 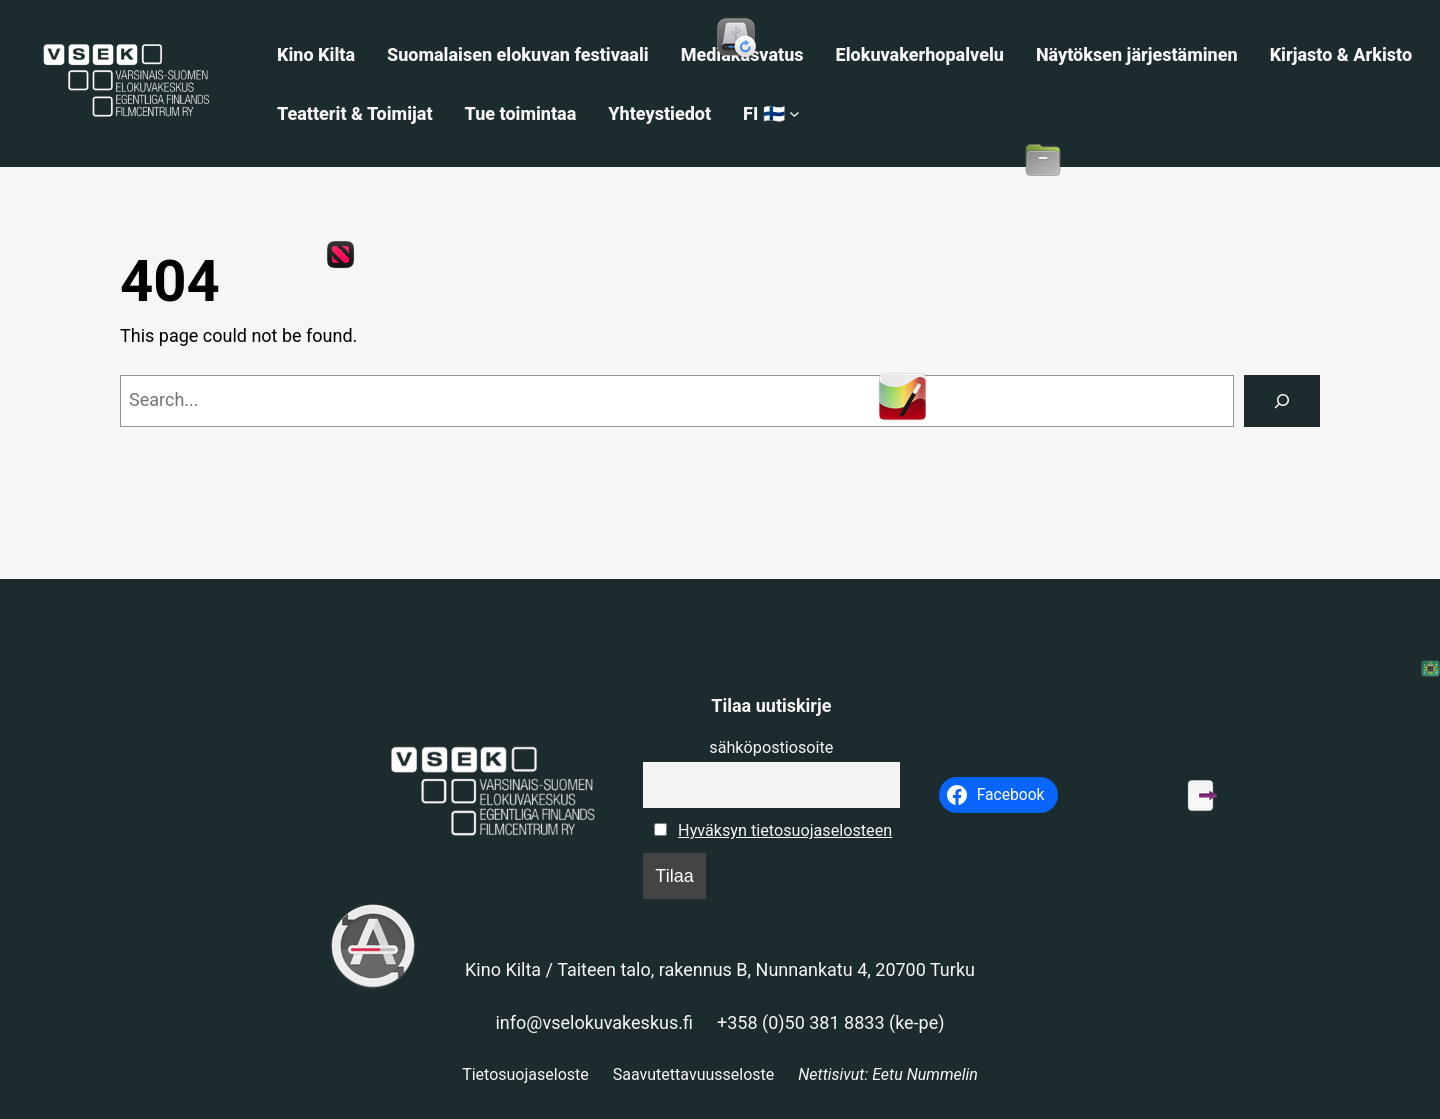 What do you see at coordinates (340, 254) in the screenshot?
I see `open the Apple News app` at bounding box center [340, 254].